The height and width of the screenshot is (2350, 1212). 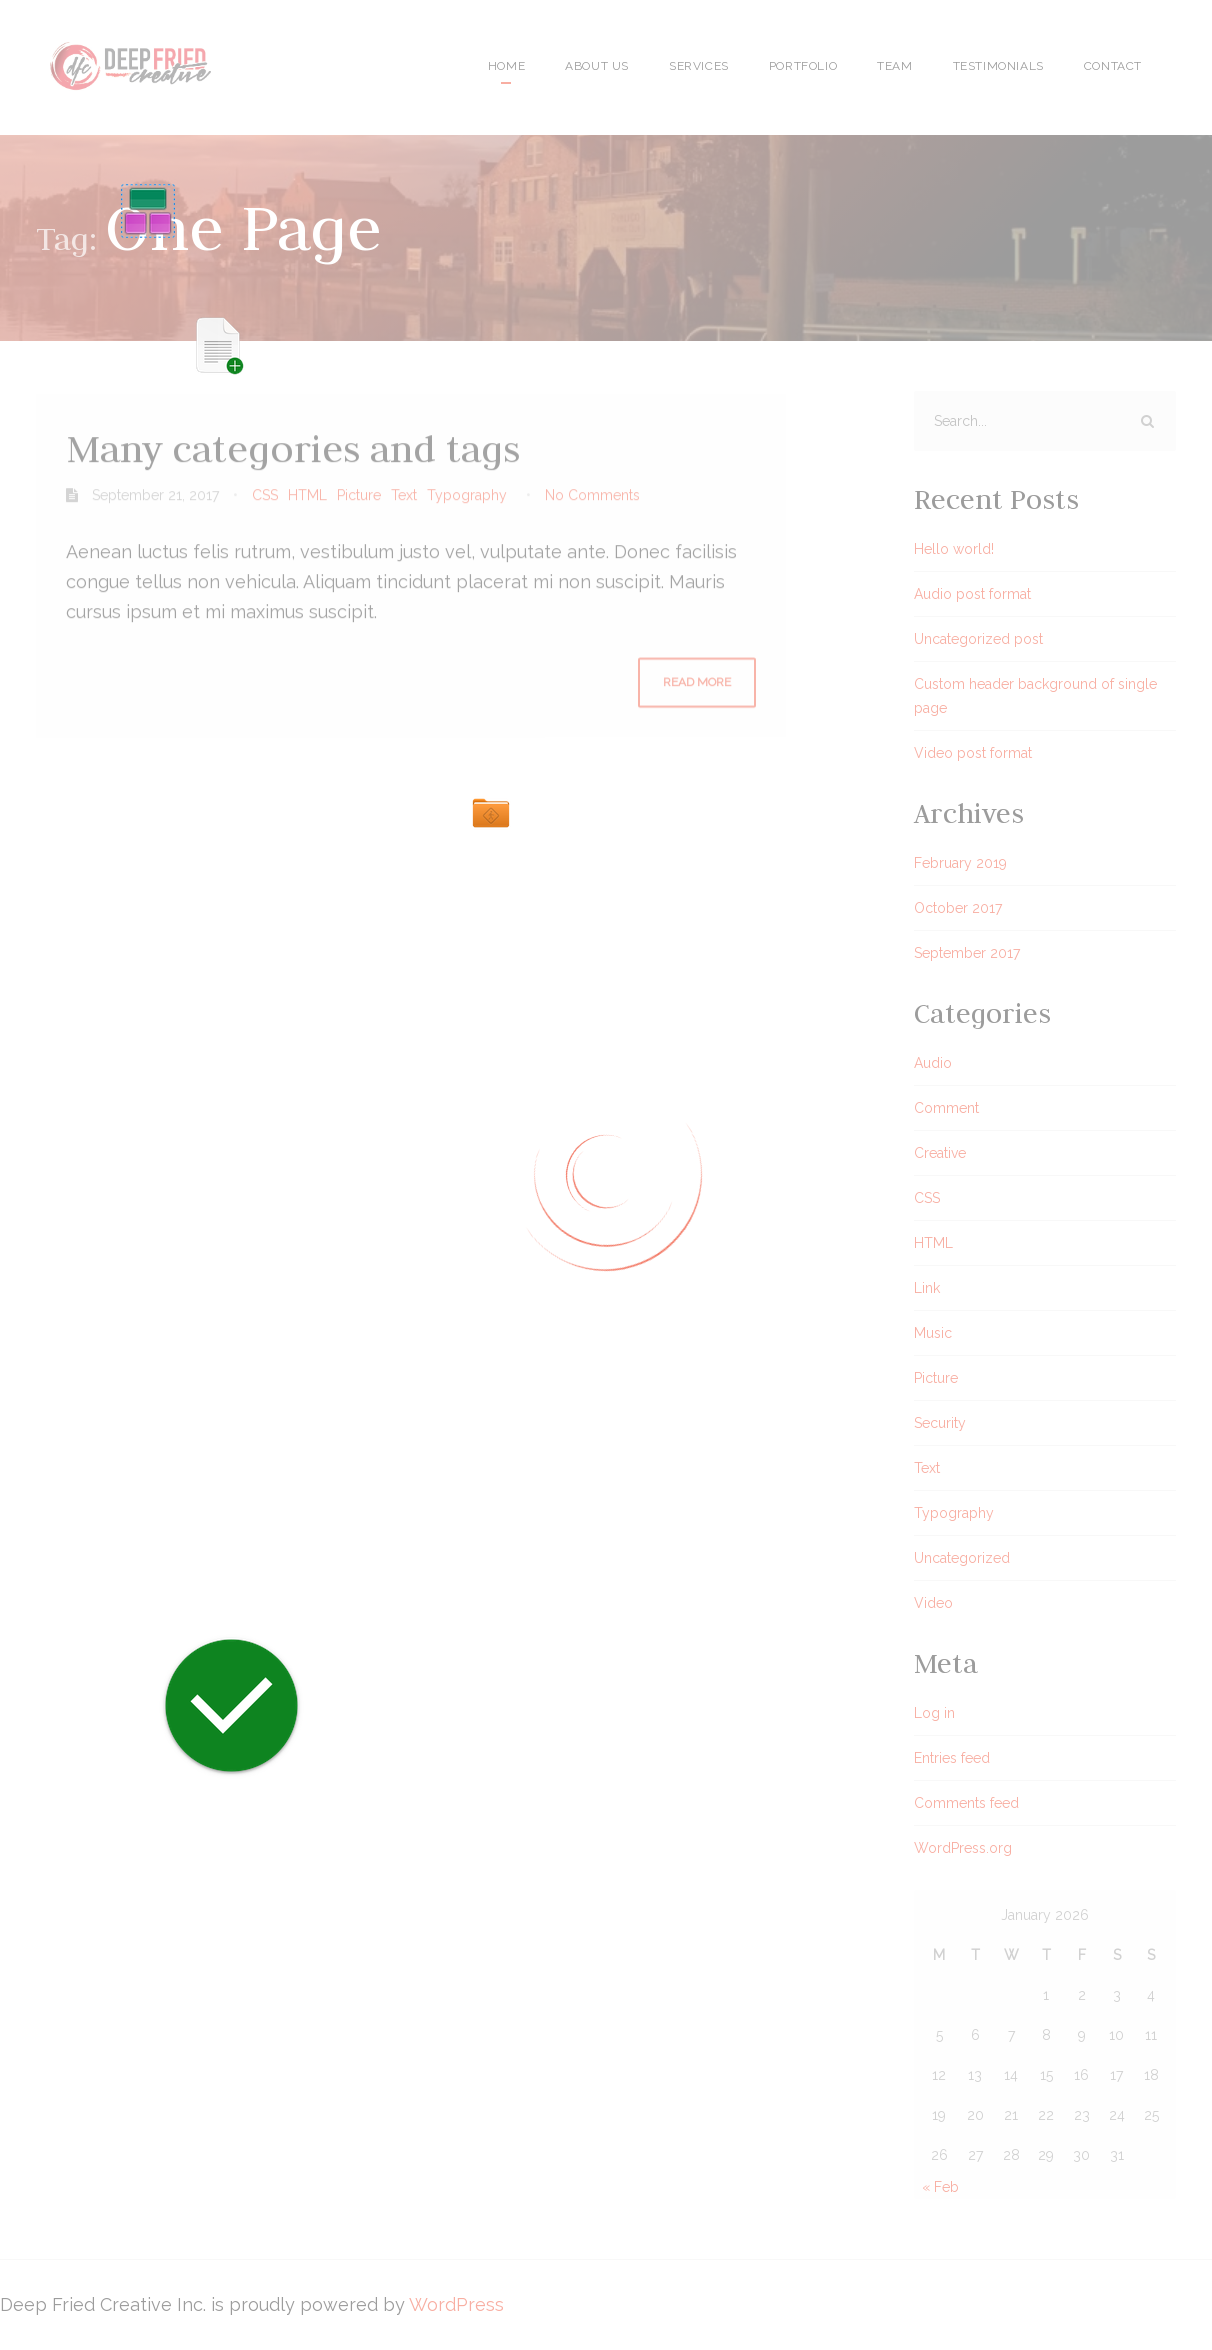 What do you see at coordinates (218, 345) in the screenshot?
I see `create a new document` at bounding box center [218, 345].